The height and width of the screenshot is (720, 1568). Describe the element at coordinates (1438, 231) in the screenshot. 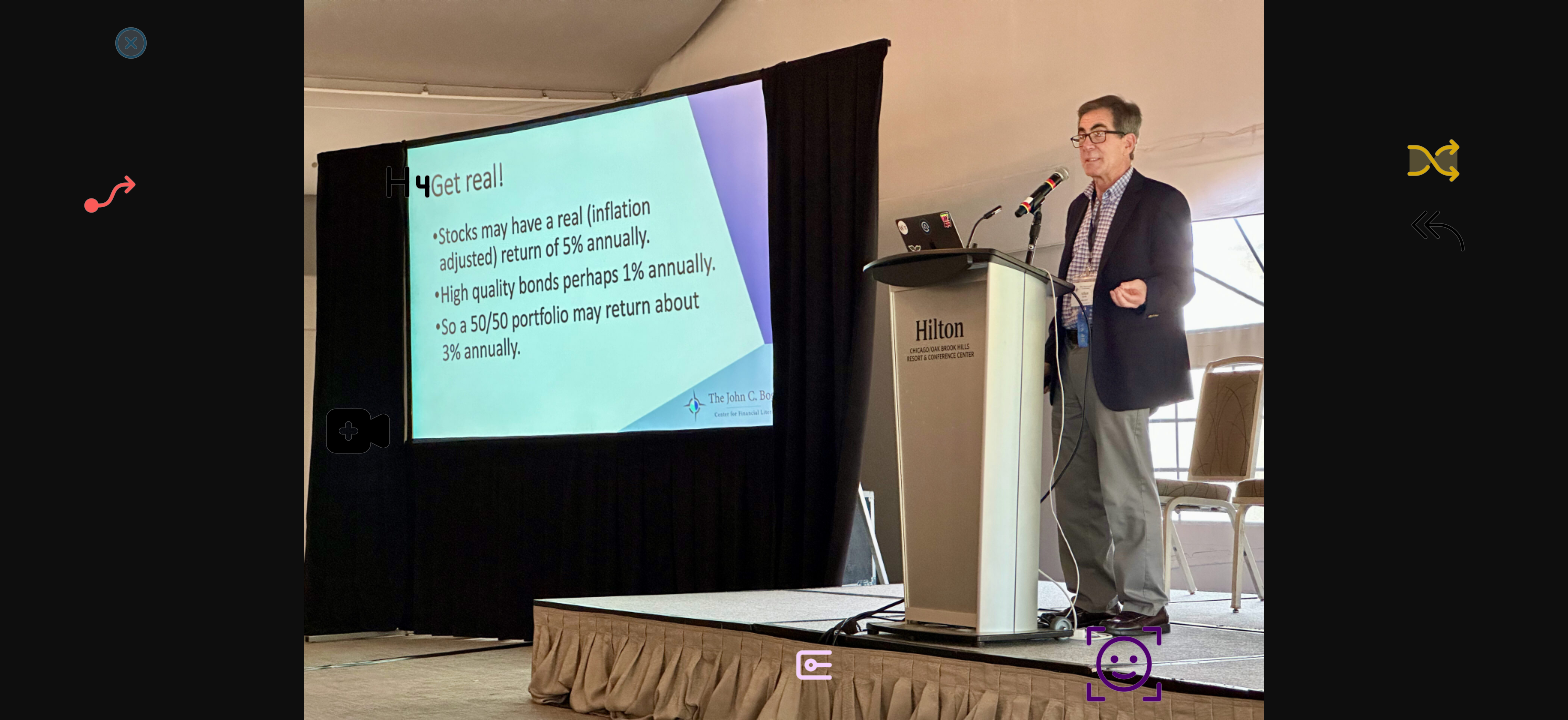

I see `reply all to a message or email` at that location.